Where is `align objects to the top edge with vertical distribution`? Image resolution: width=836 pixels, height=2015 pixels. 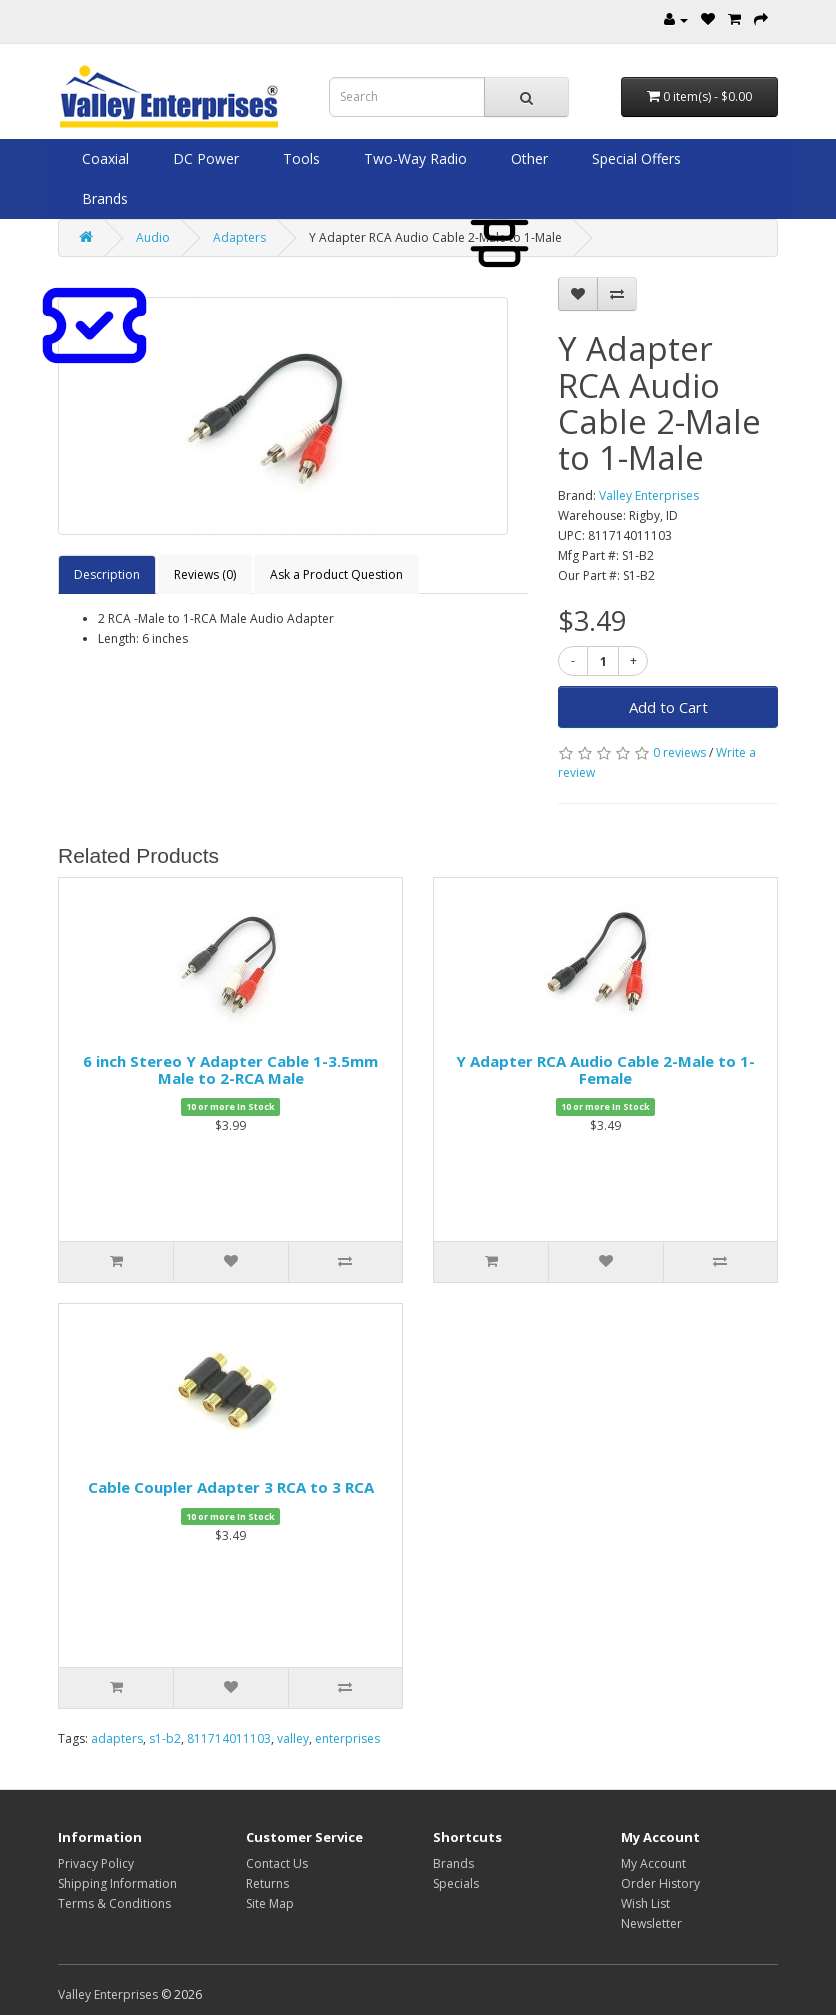
align objects to the top edge with vertical distribution is located at coordinates (499, 243).